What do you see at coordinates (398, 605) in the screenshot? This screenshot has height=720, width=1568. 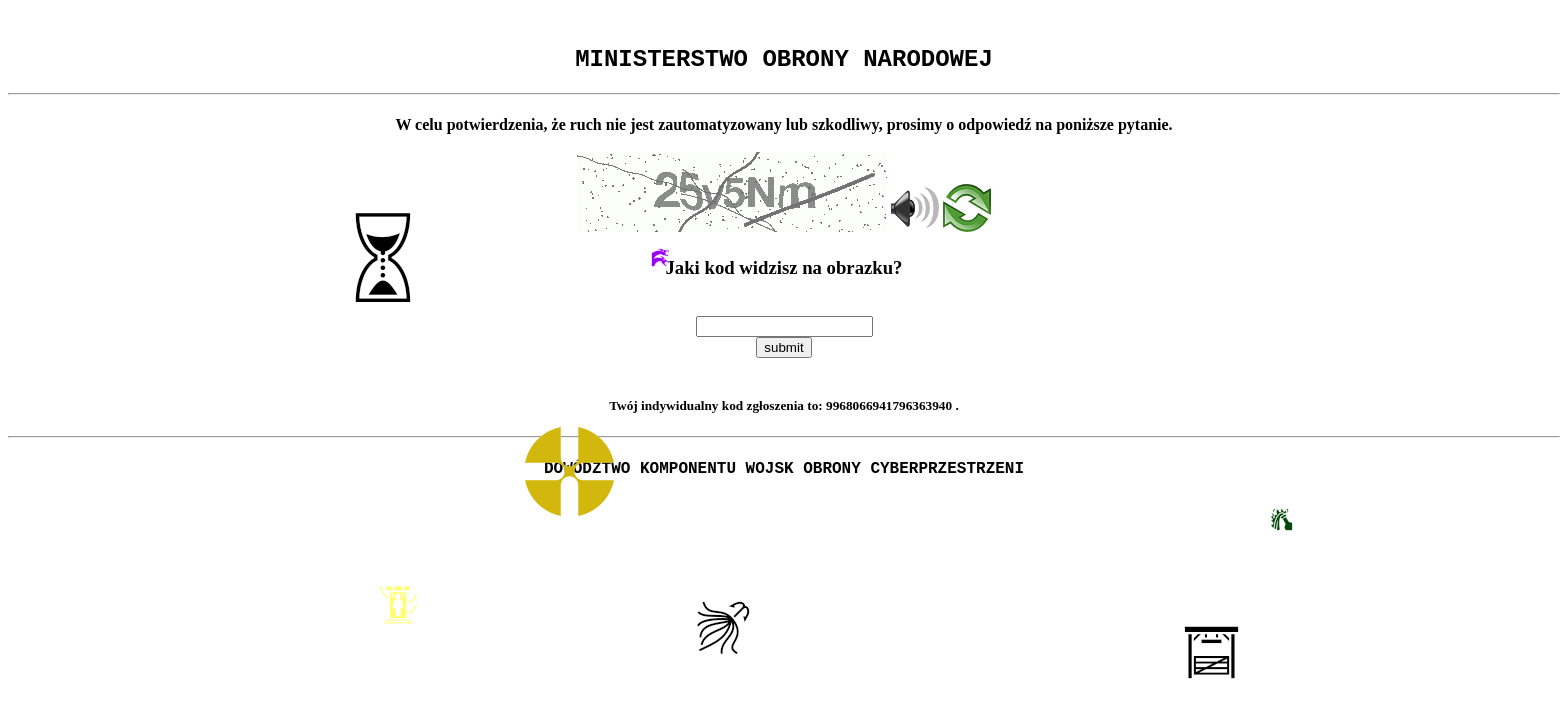 I see `enter cryogenic sleep or stasis mode` at bounding box center [398, 605].